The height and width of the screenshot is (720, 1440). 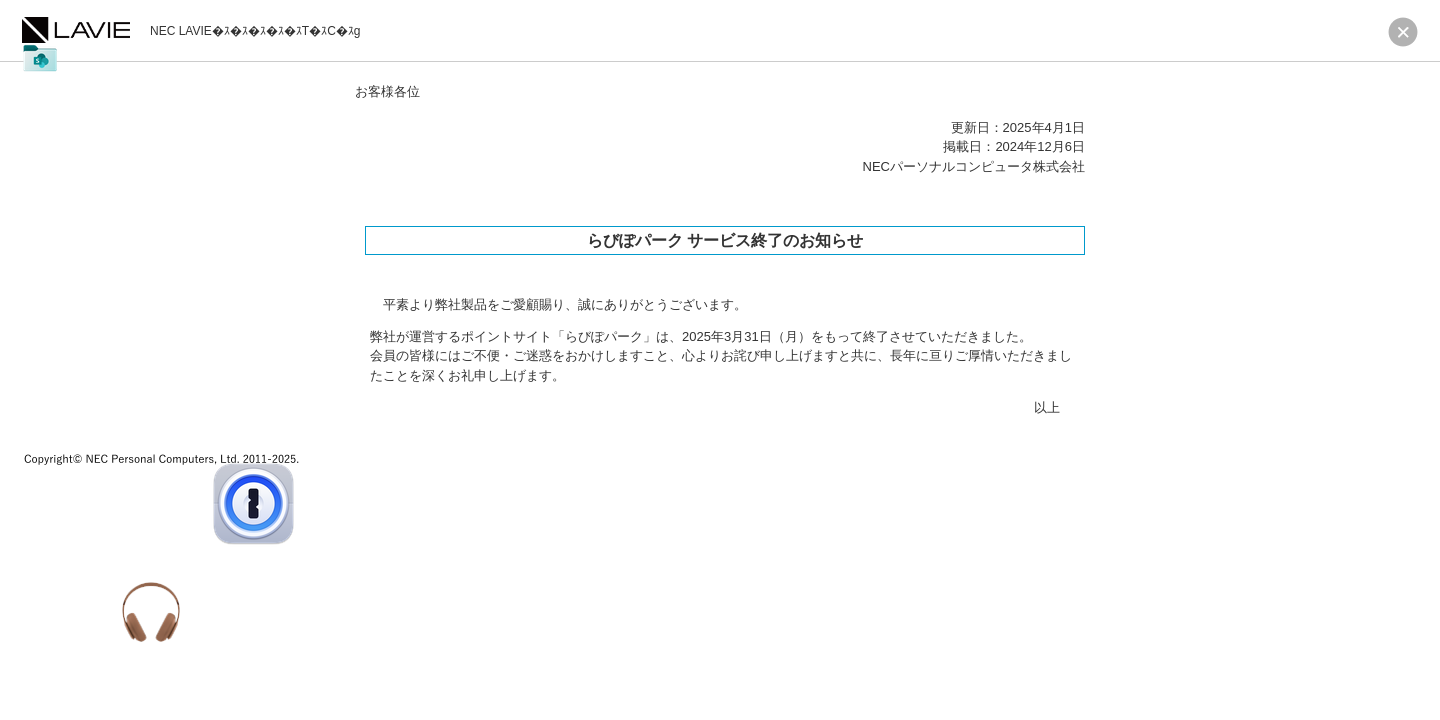 I want to click on connect bluetooth headphones, so click(x=151, y=613).